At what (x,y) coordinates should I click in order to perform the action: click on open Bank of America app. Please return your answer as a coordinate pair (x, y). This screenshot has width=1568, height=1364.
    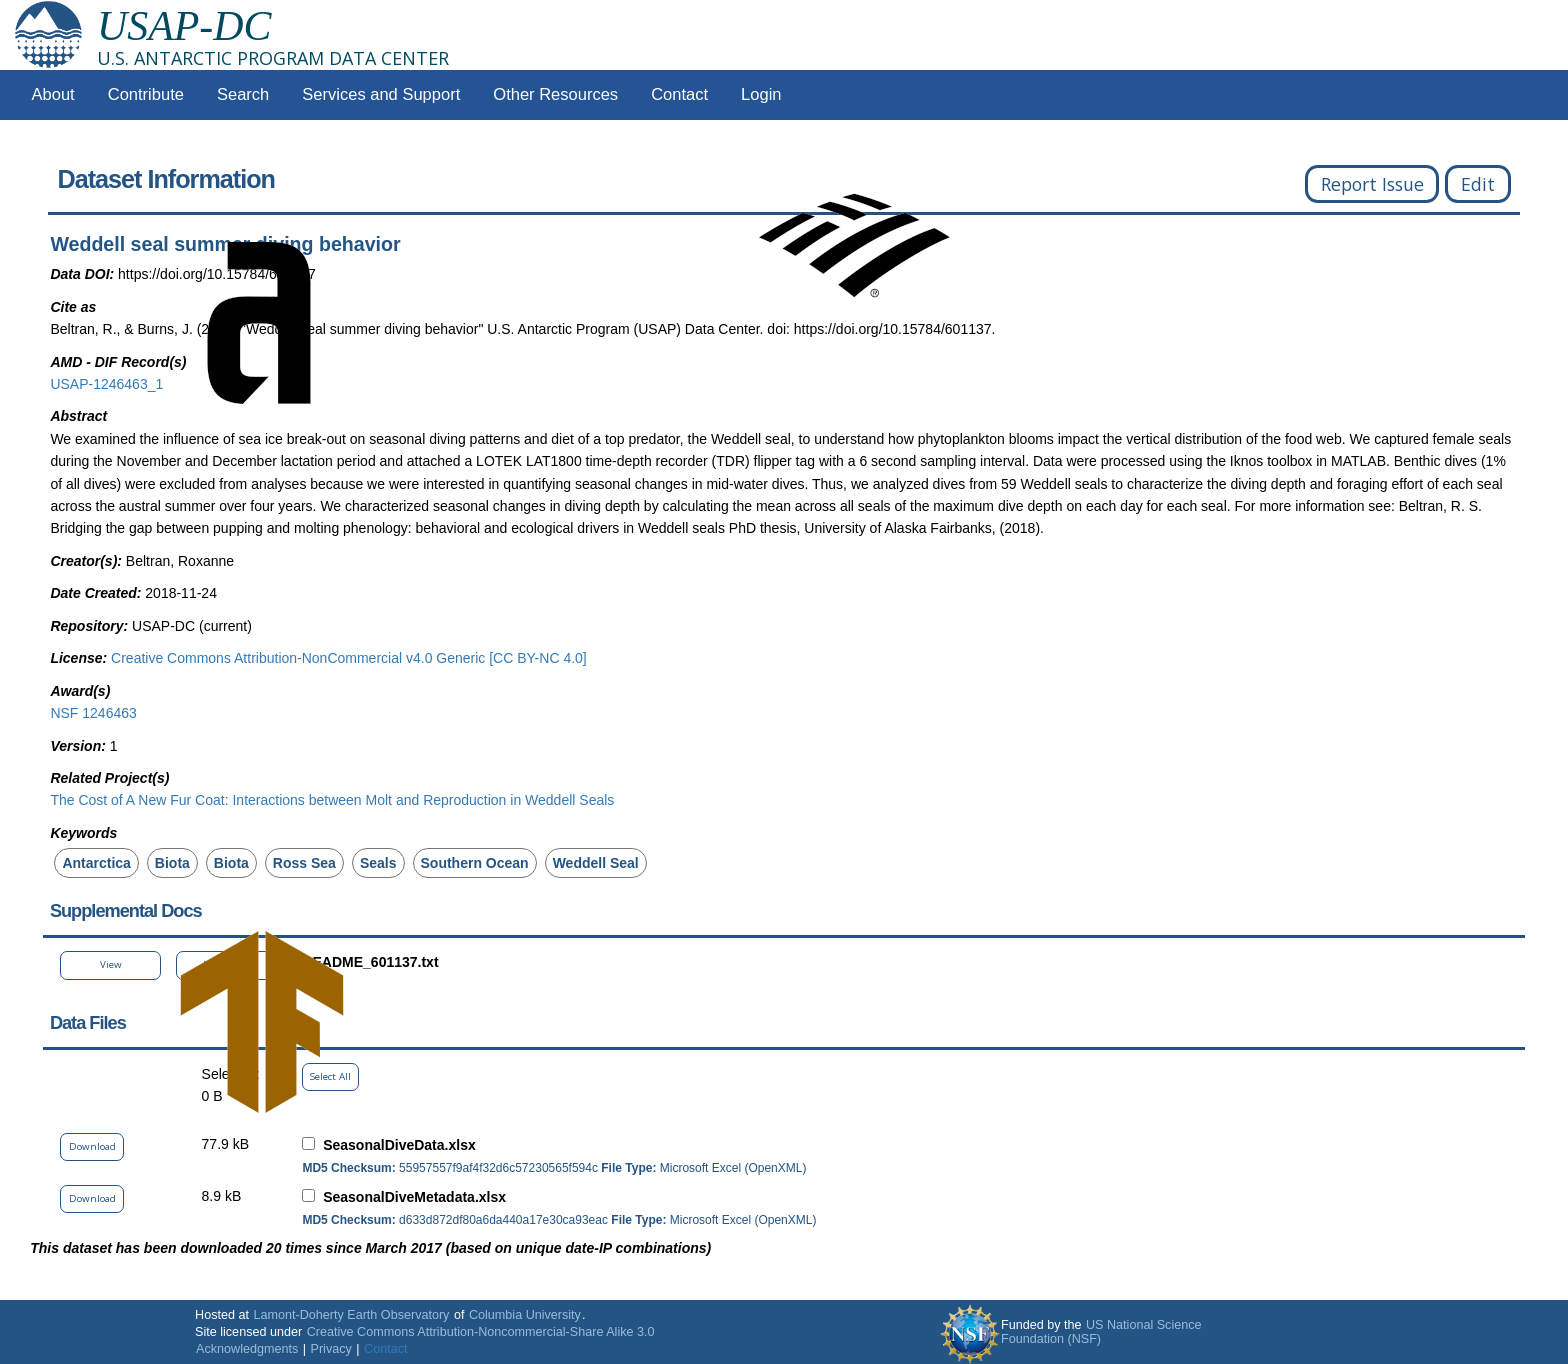
    Looking at the image, I should click on (854, 245).